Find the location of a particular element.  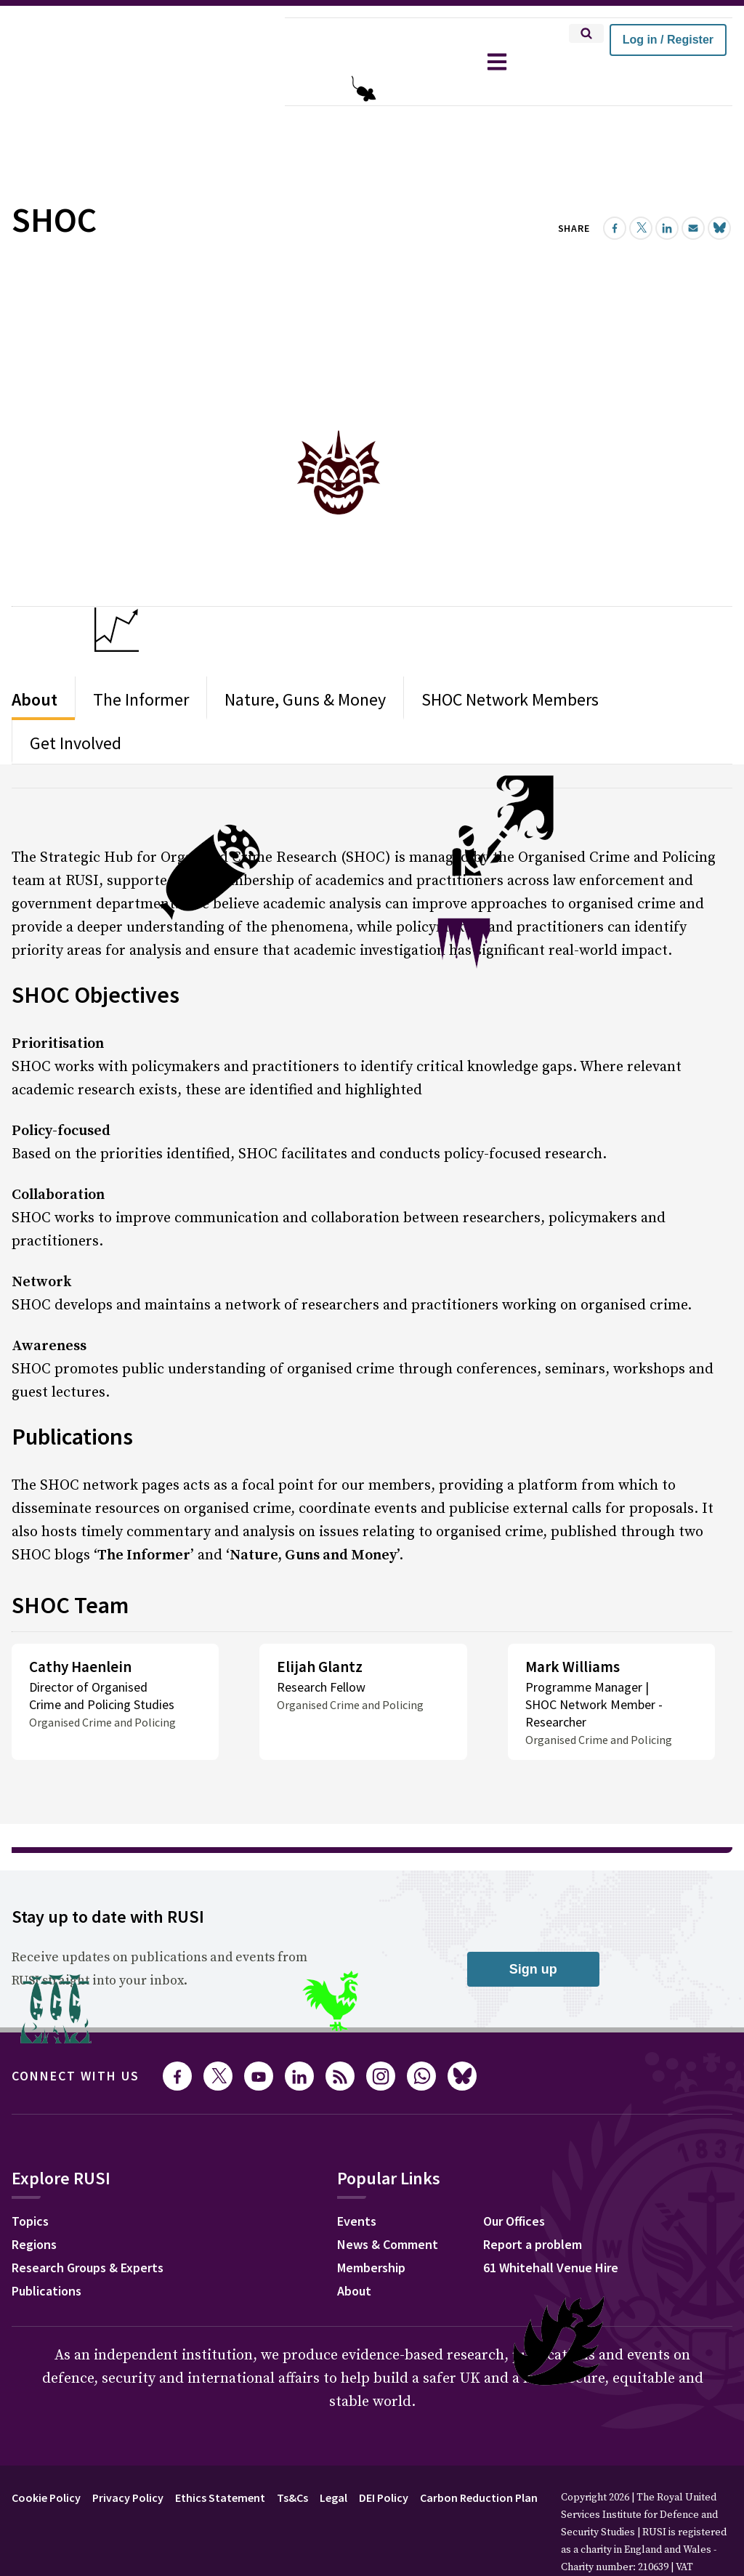

indicates morning alarm or wake-up feature is located at coordinates (330, 2000).